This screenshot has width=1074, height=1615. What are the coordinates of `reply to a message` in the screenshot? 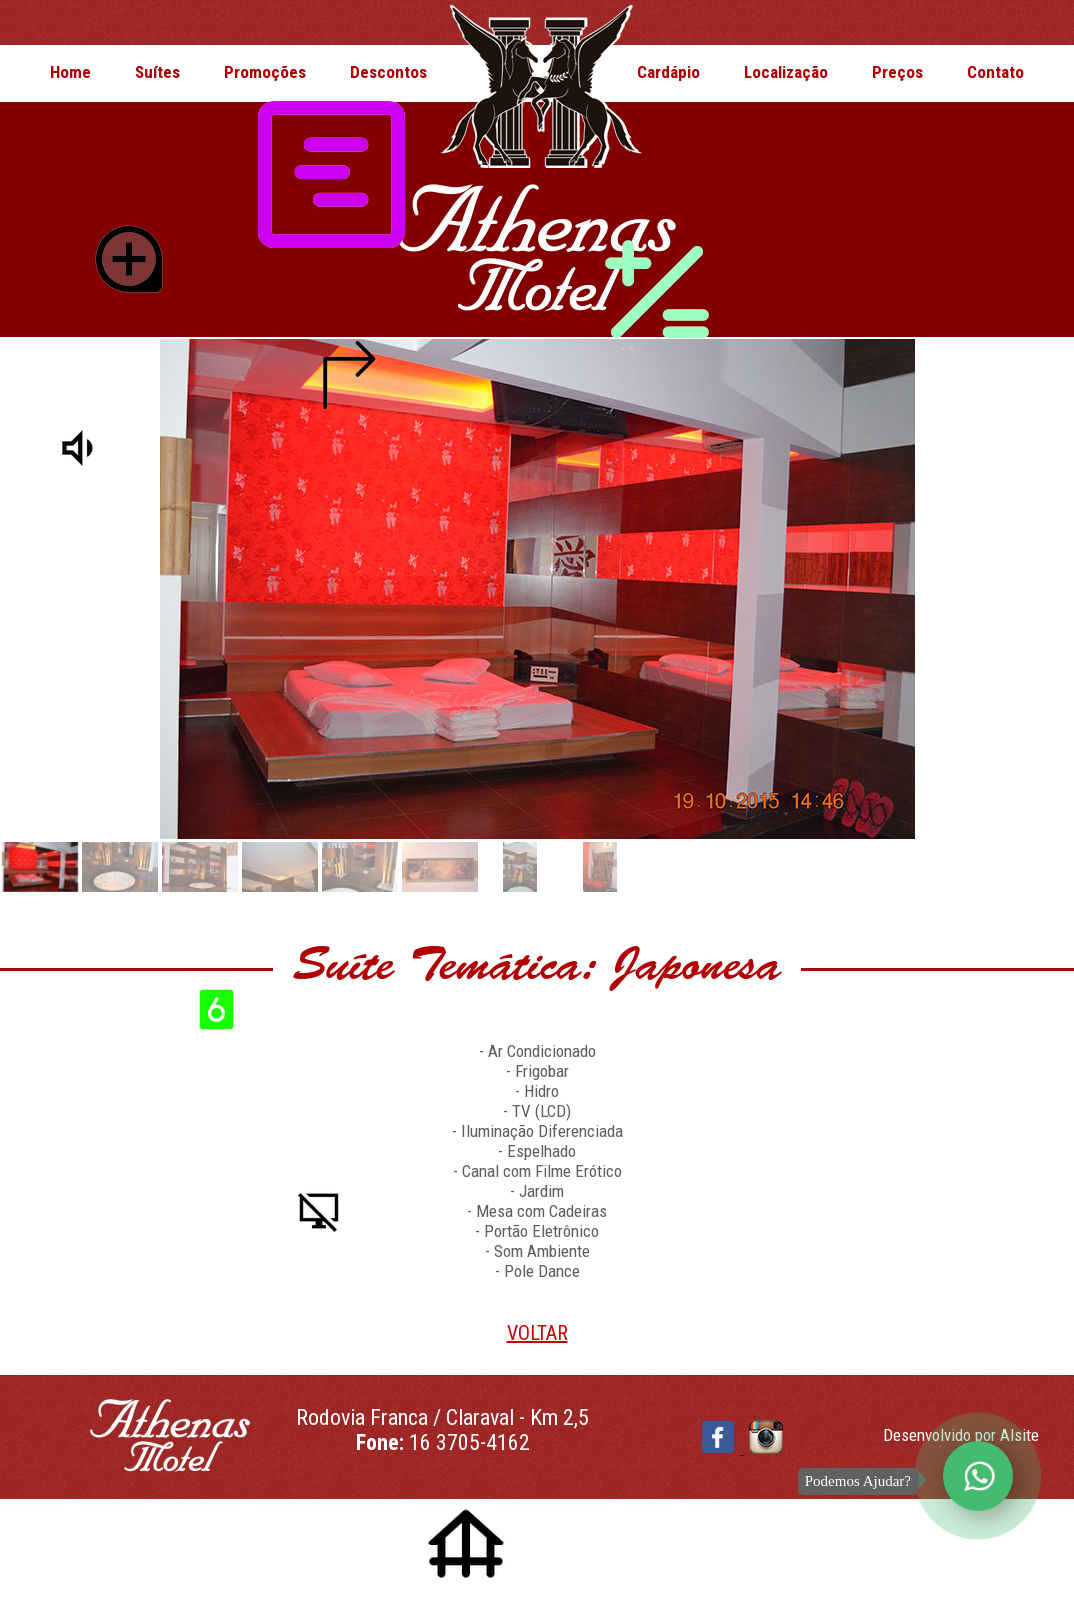 It's located at (344, 375).